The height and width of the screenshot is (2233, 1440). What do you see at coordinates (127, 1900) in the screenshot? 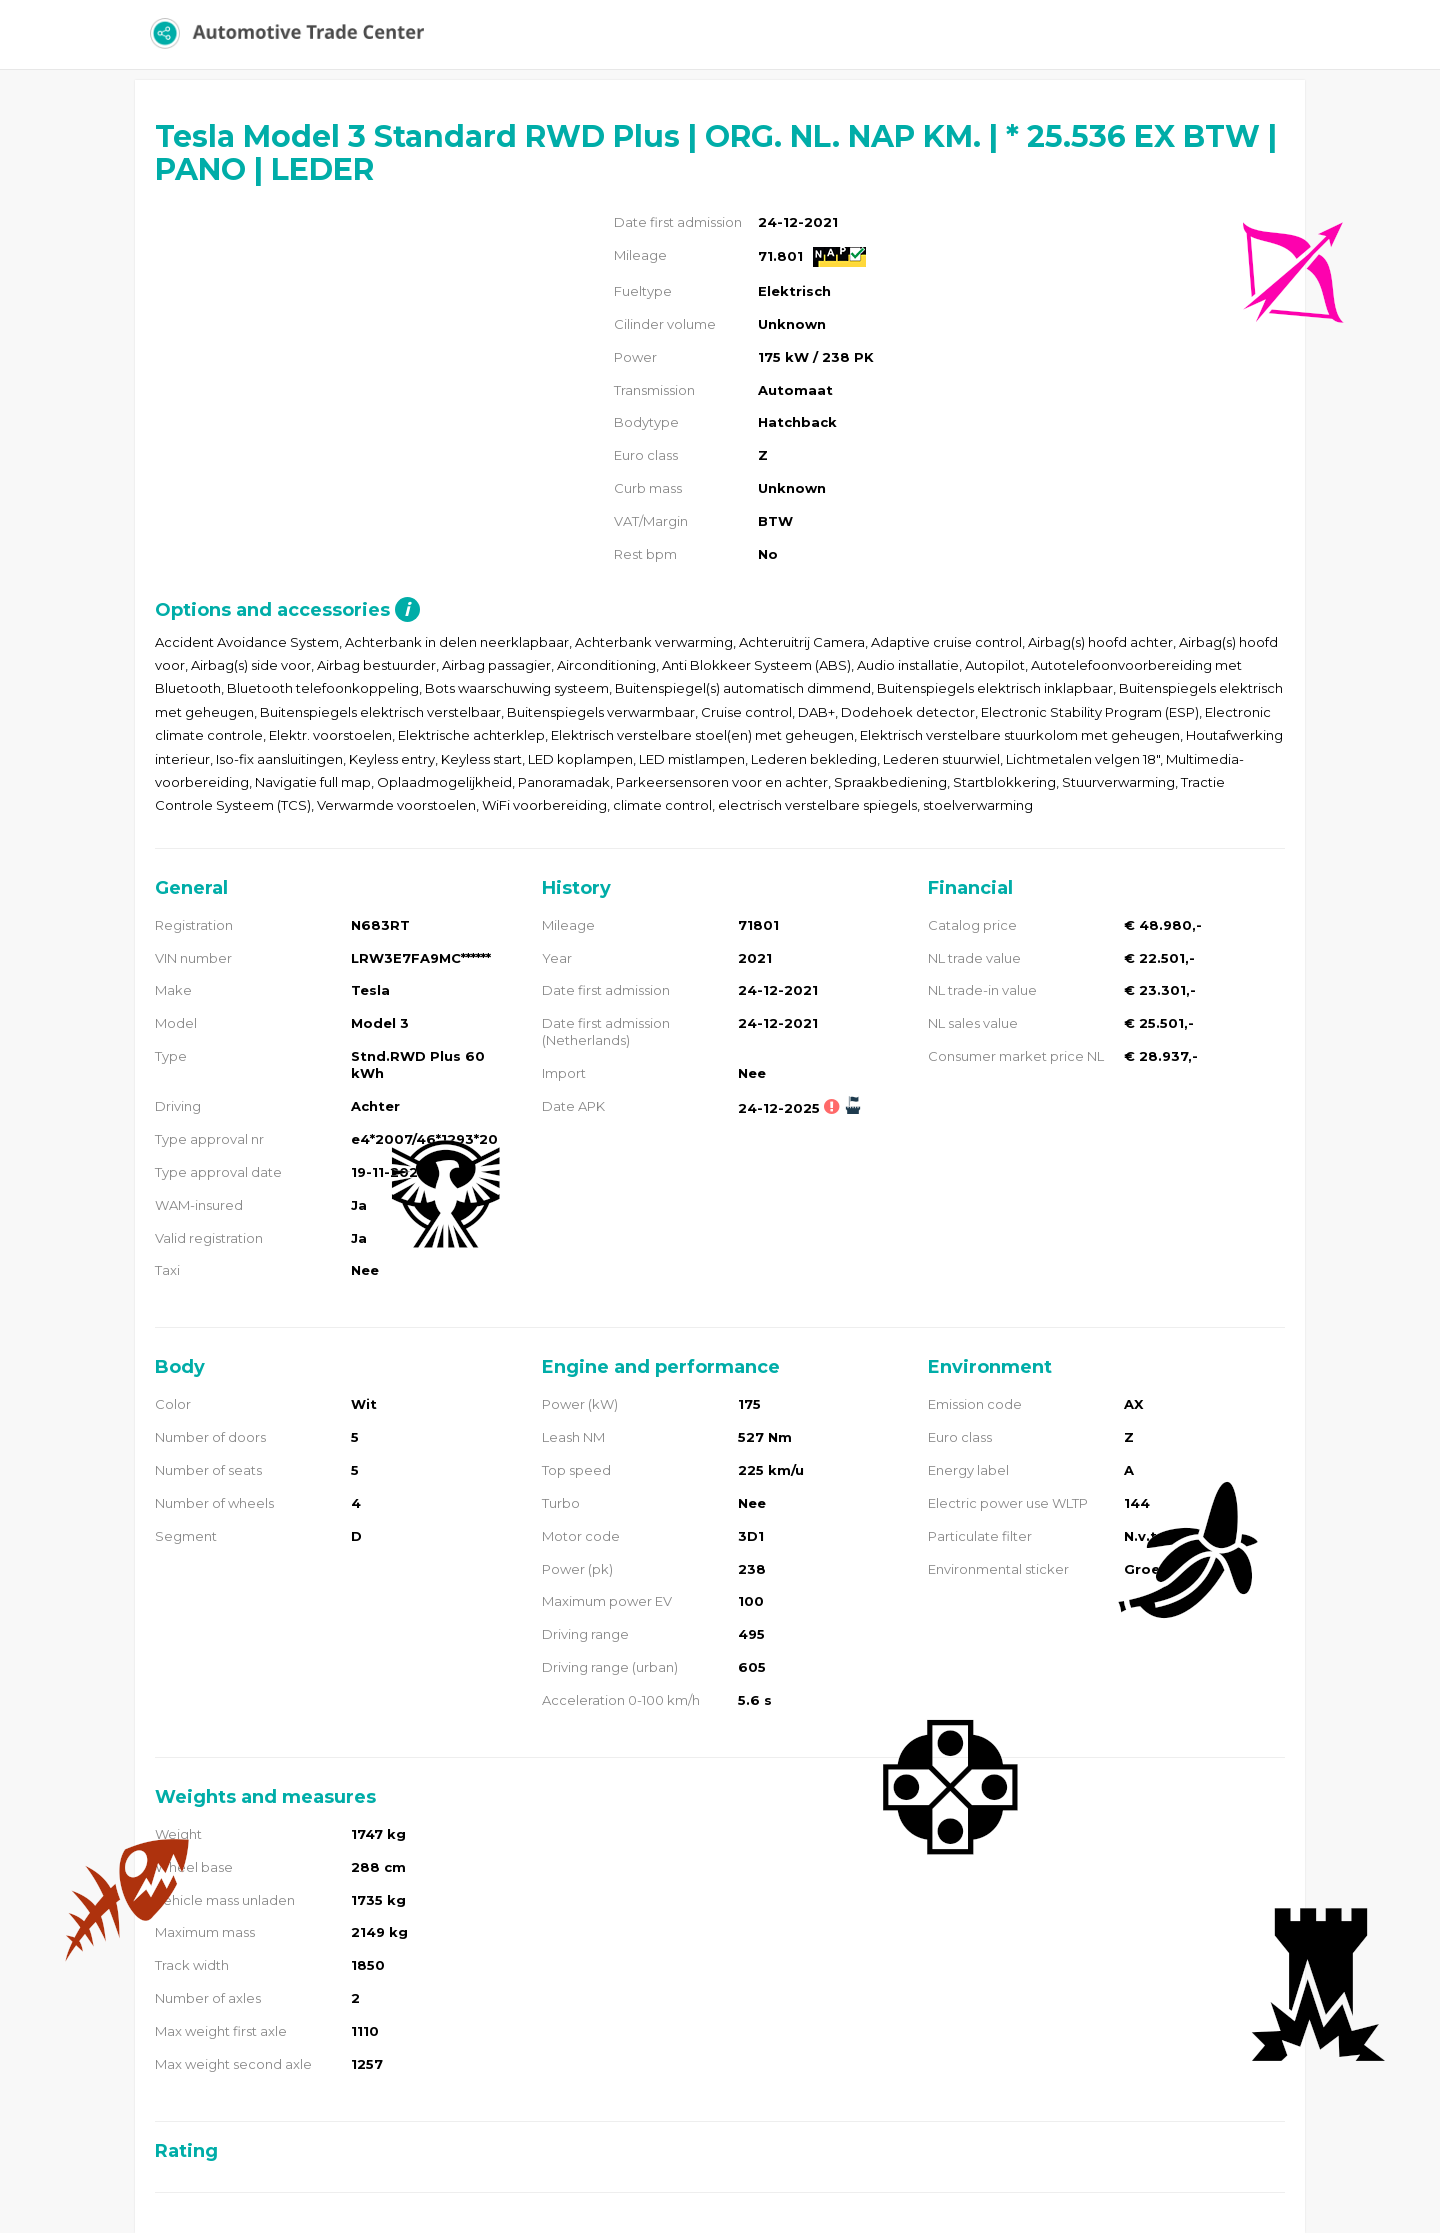
I see `indicates a dead fish or deceased creature in game` at bounding box center [127, 1900].